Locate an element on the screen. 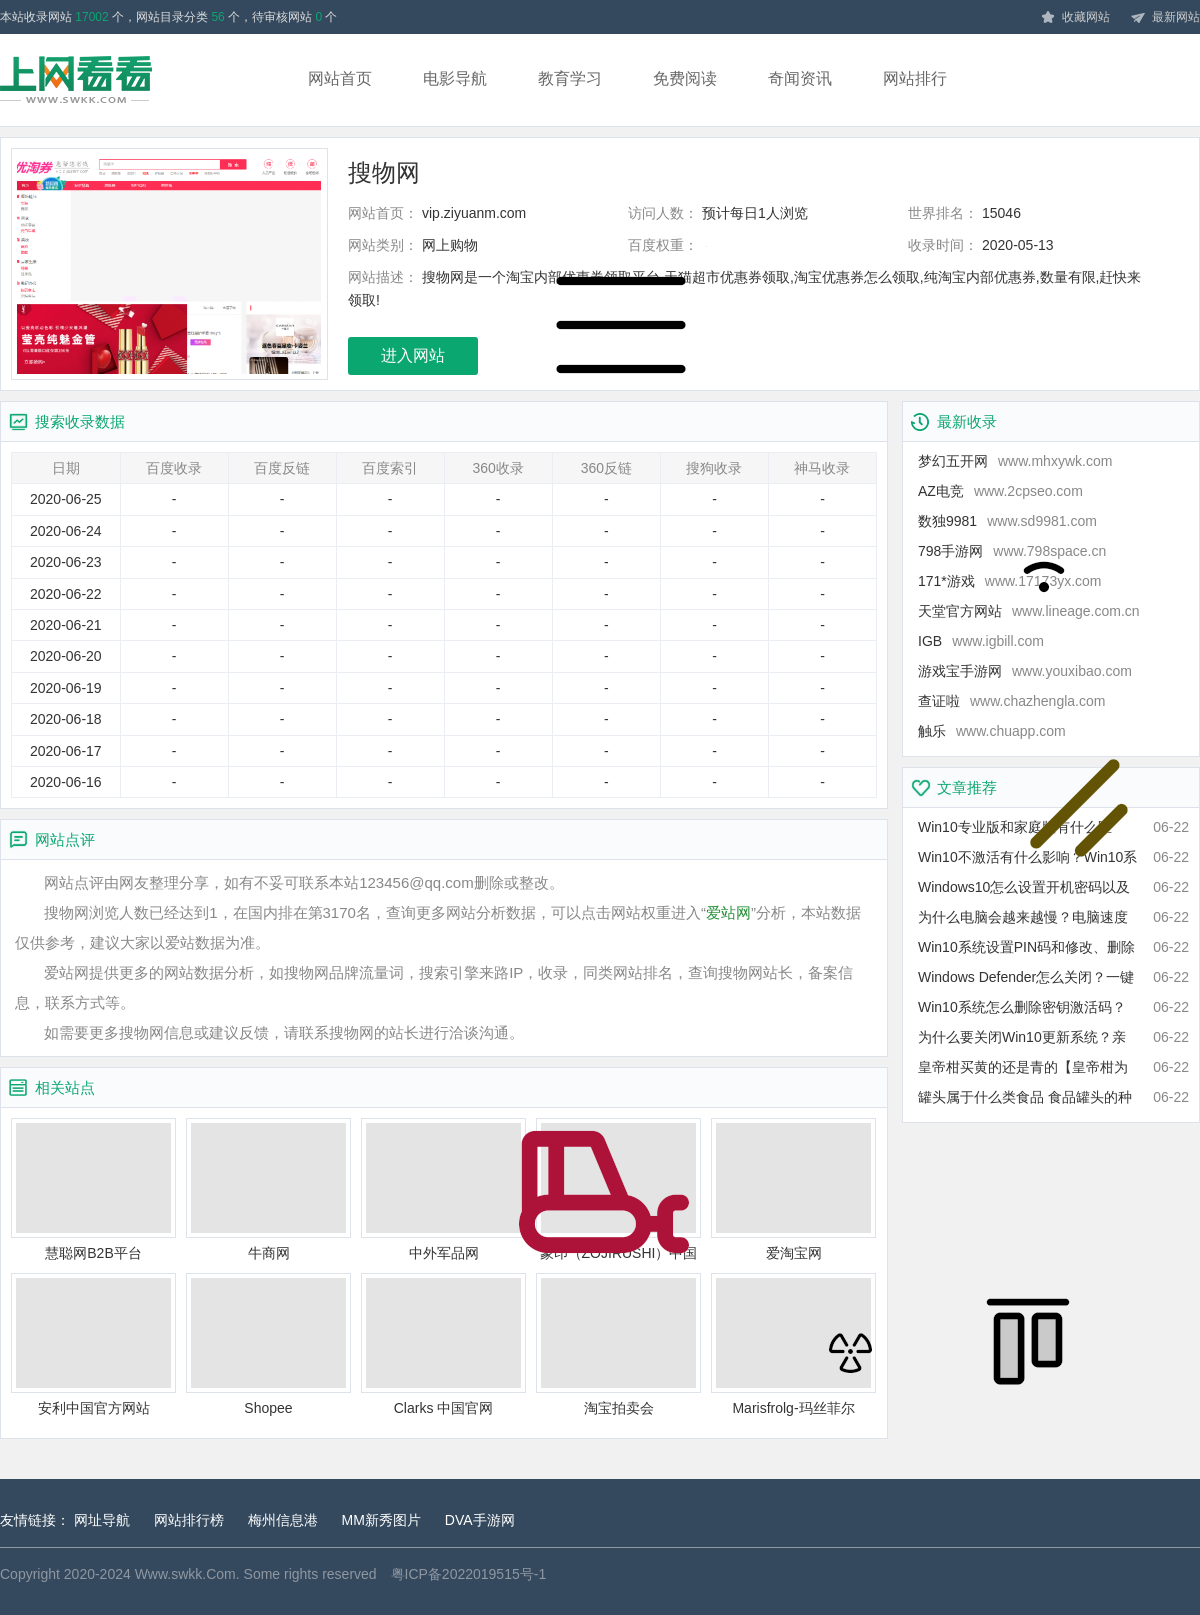  indicates weak wifi signal strength is located at coordinates (1044, 555).